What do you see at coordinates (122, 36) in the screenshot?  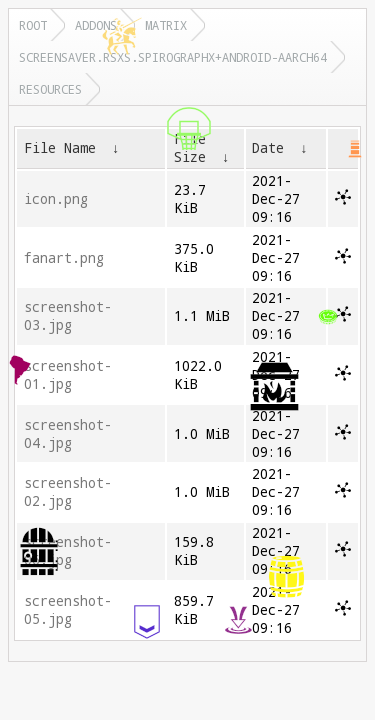 I see `select knight or cavalry unit in a strategy game` at bounding box center [122, 36].